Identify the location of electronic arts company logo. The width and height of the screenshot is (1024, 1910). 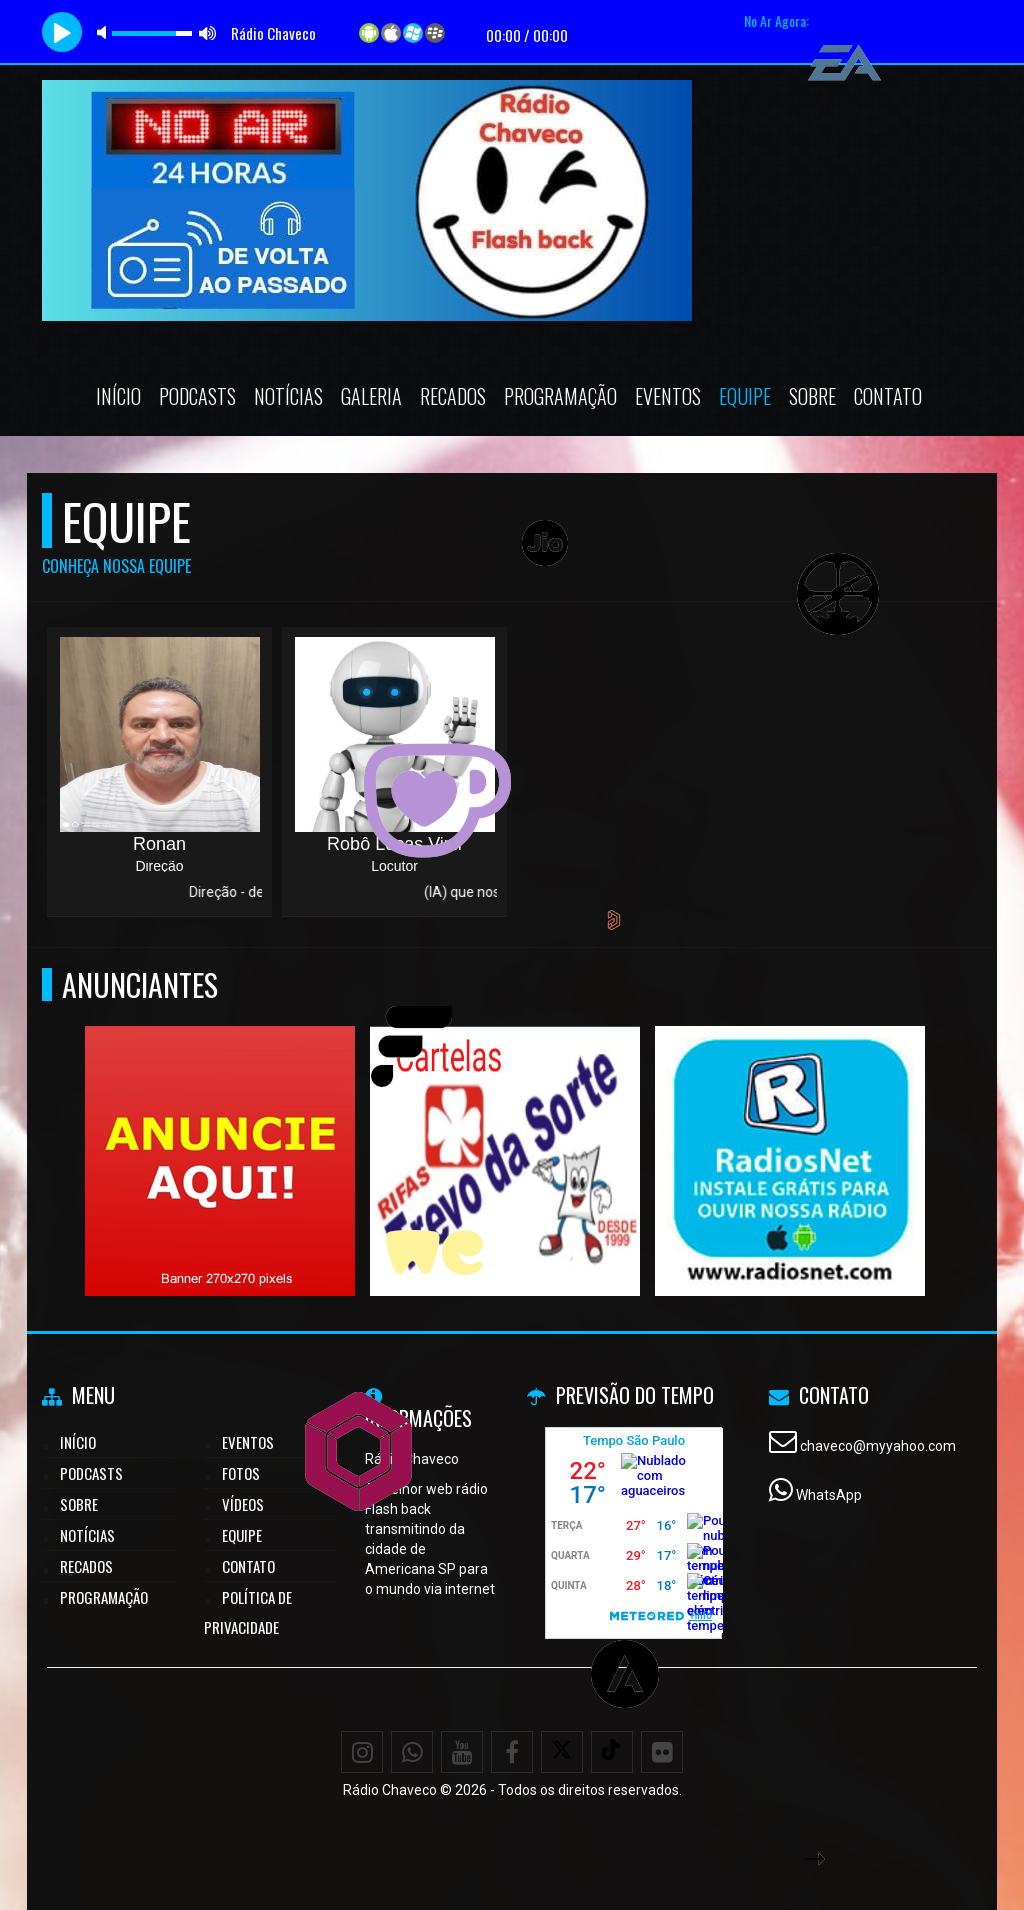
(844, 62).